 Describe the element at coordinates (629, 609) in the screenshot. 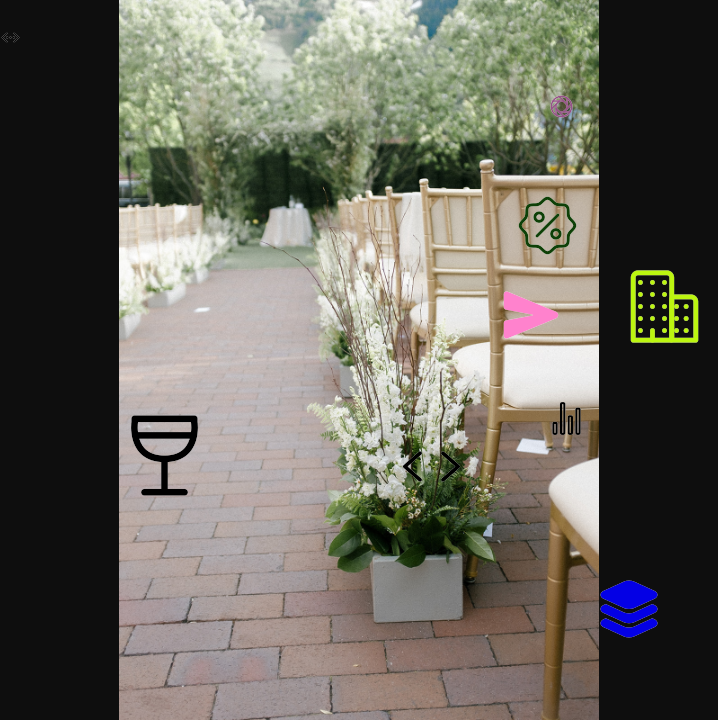

I see `view or manage layers` at that location.